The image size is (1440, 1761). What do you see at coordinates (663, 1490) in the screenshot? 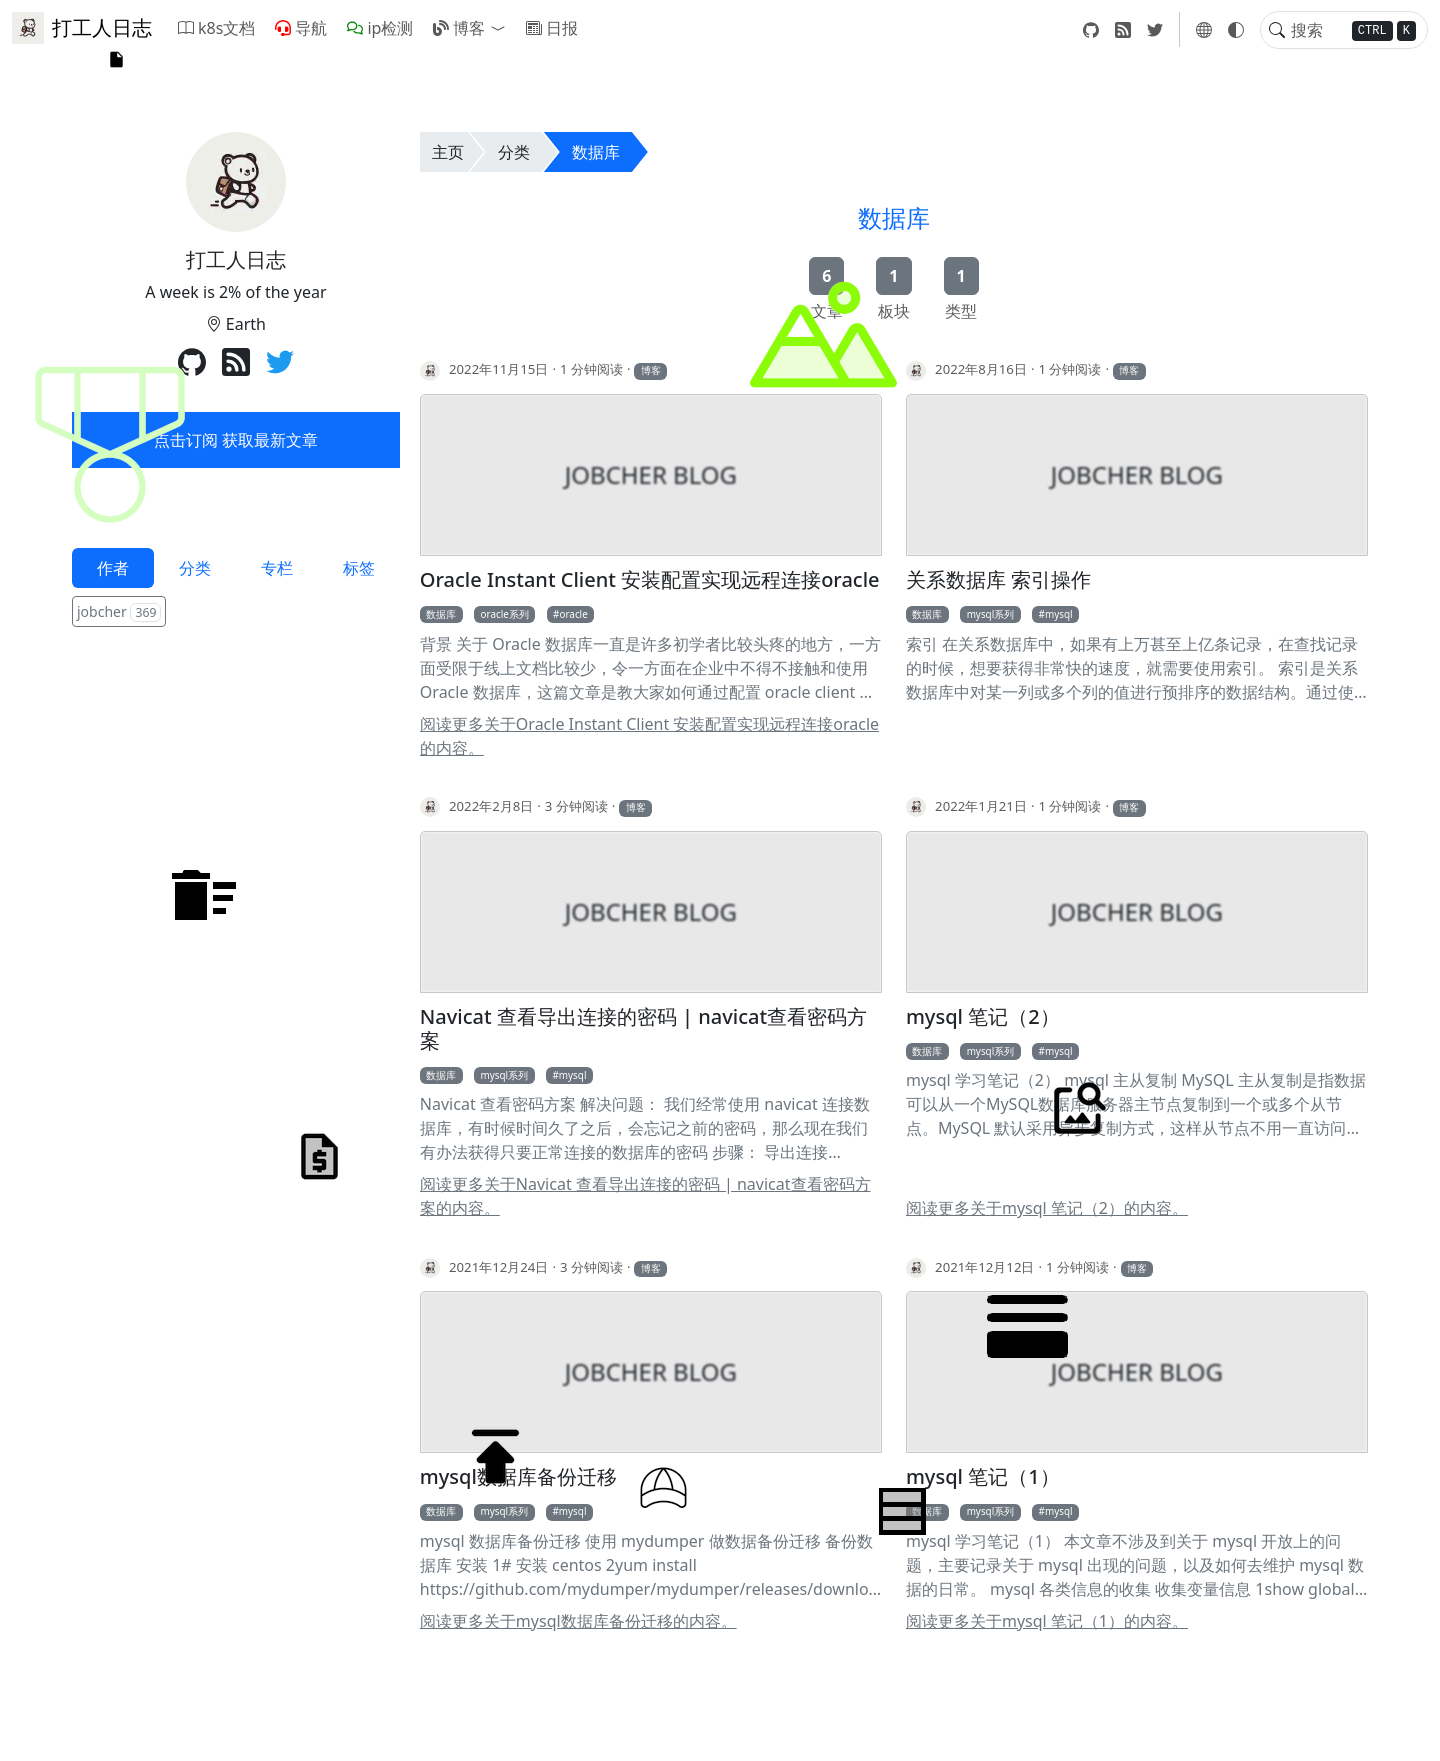
I see `select headwear or cap accessory` at bounding box center [663, 1490].